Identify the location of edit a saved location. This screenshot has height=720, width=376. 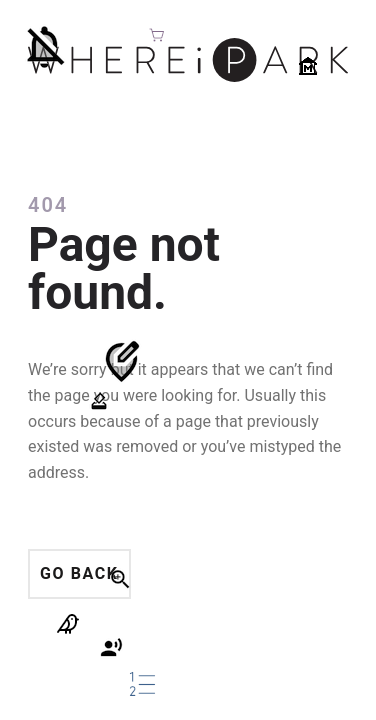
(121, 362).